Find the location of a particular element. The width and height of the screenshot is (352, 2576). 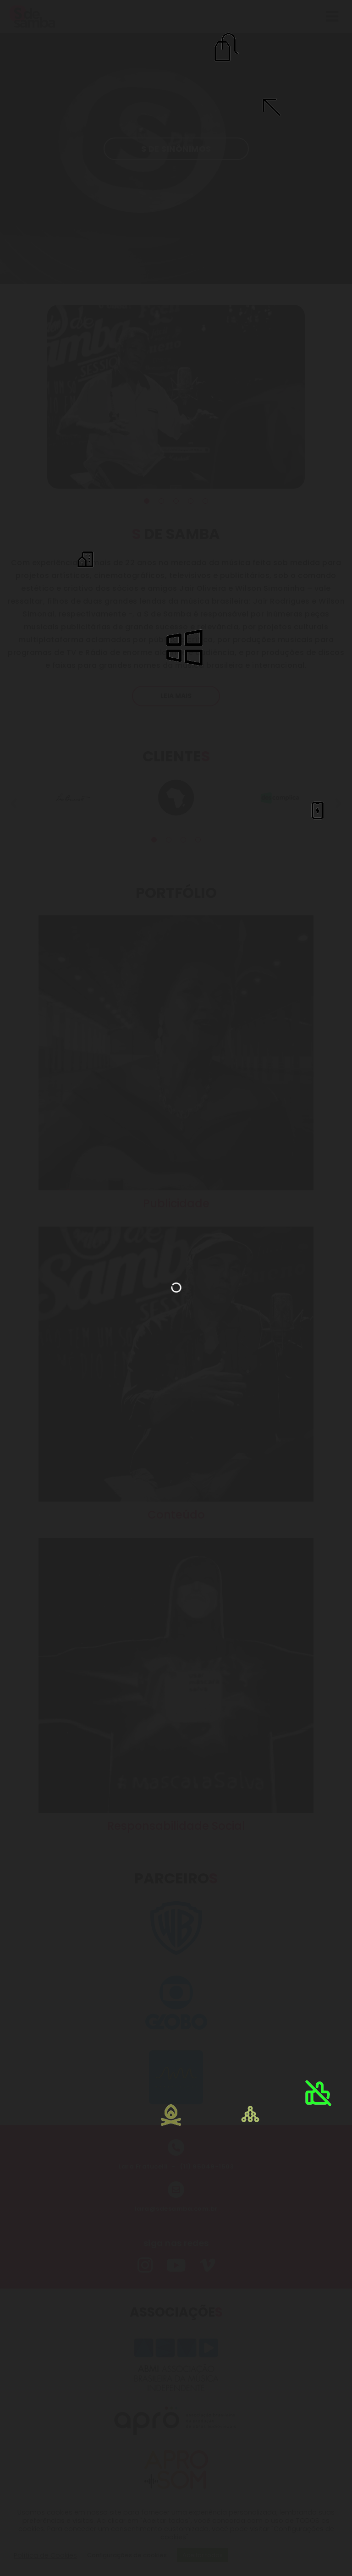

indicates device is currently charging is located at coordinates (318, 810).